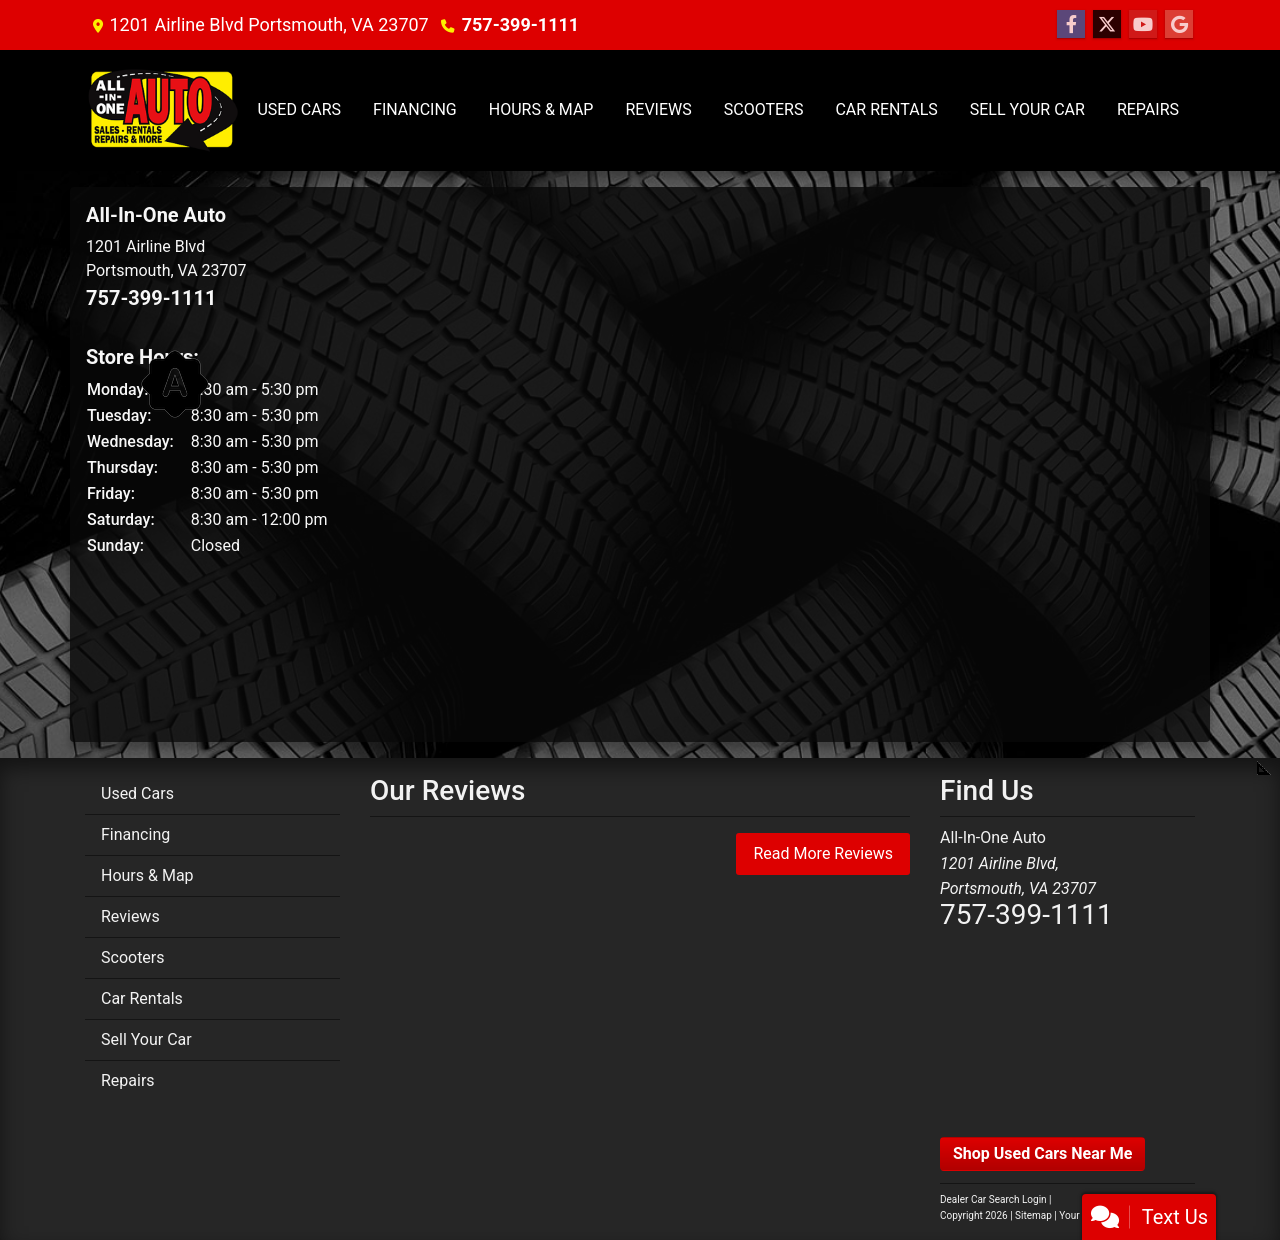  Describe the element at coordinates (175, 384) in the screenshot. I see `enable automatic brightness adjustment` at that location.